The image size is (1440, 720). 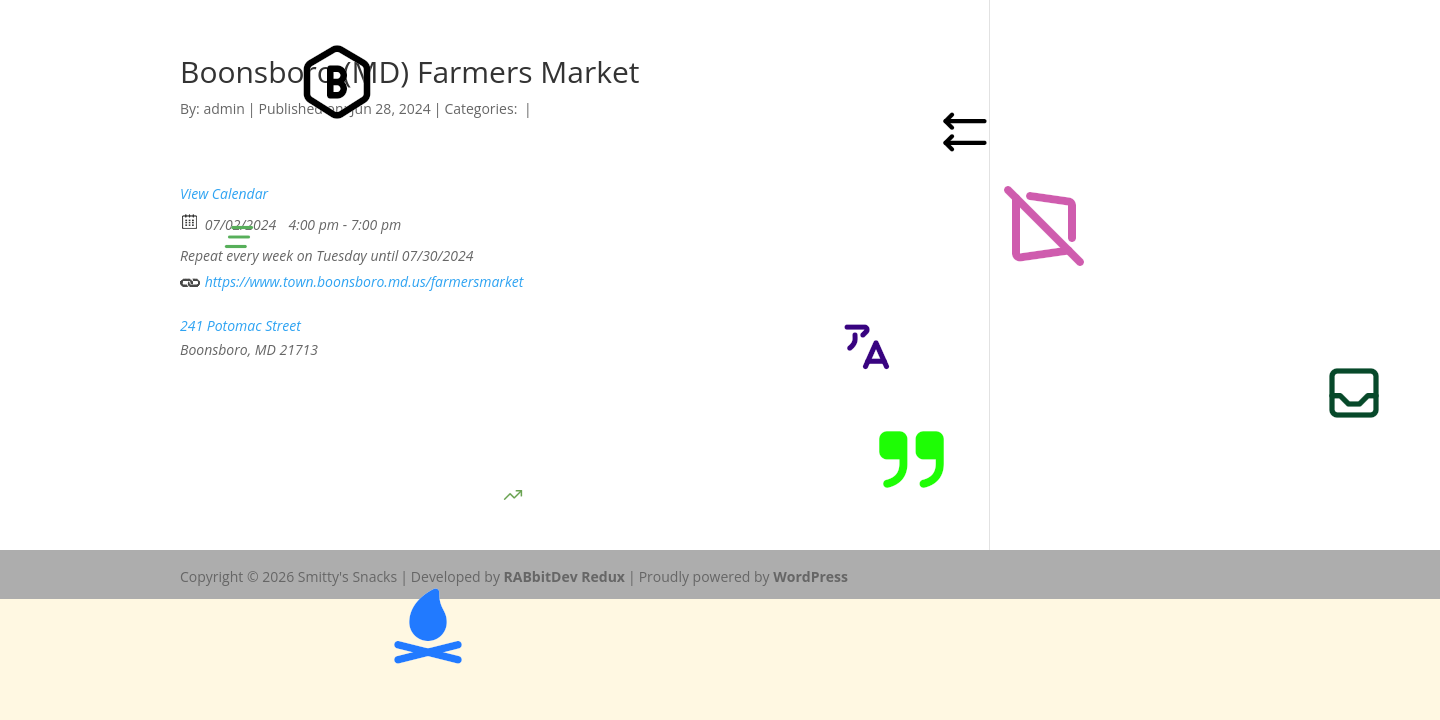 I want to click on view trending or popular content, so click(x=513, y=495).